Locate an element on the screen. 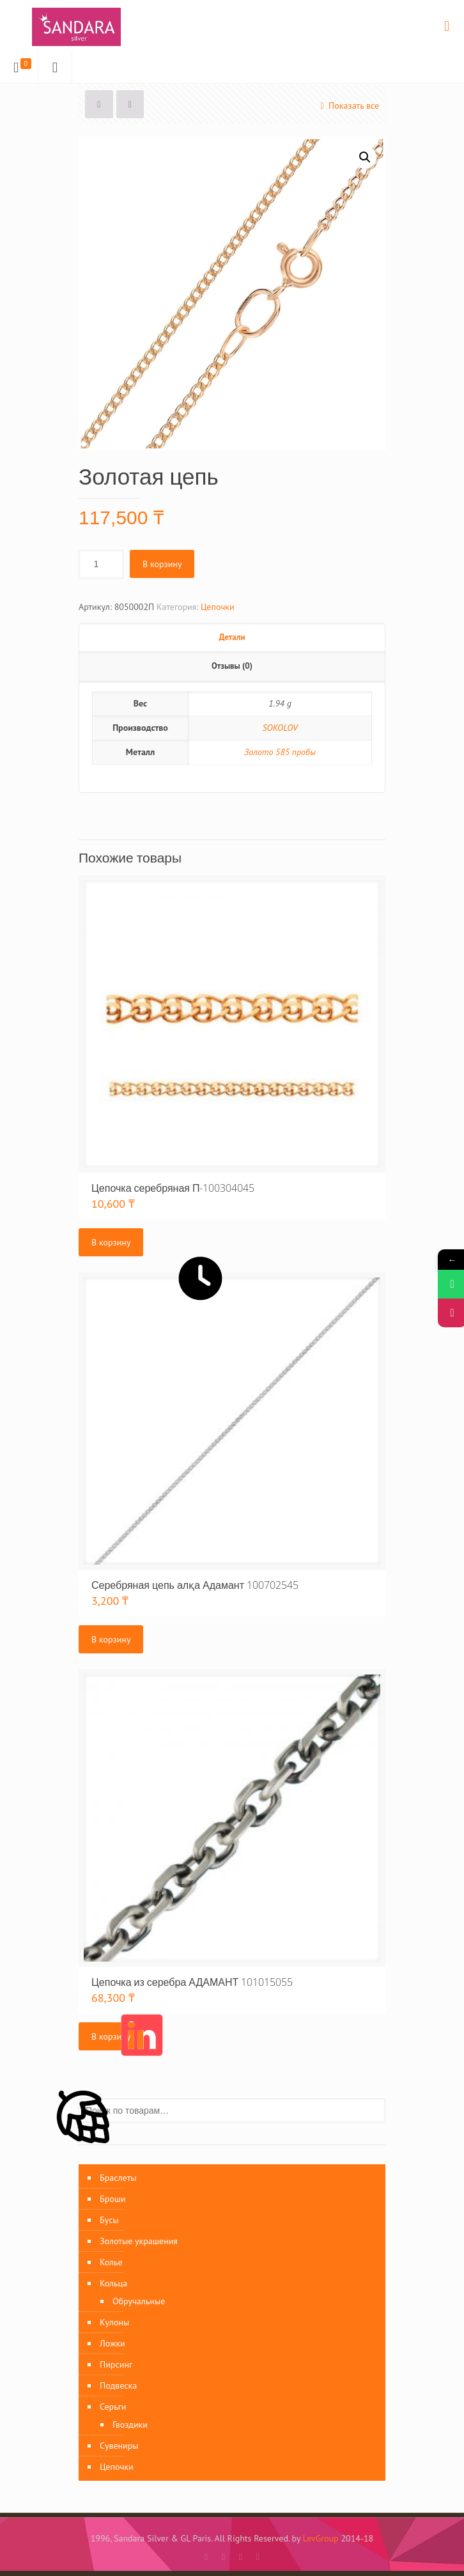 Image resolution: width=464 pixels, height=2576 pixels. connect with LinkedIn is located at coordinates (142, 2035).